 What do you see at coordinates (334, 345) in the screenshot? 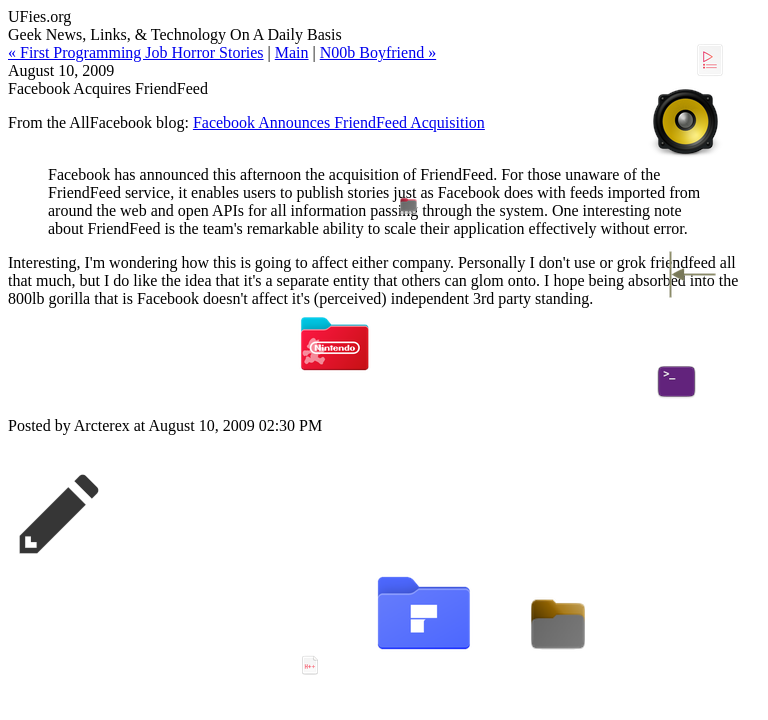
I see `open folder containing Nintendo games or files` at bounding box center [334, 345].